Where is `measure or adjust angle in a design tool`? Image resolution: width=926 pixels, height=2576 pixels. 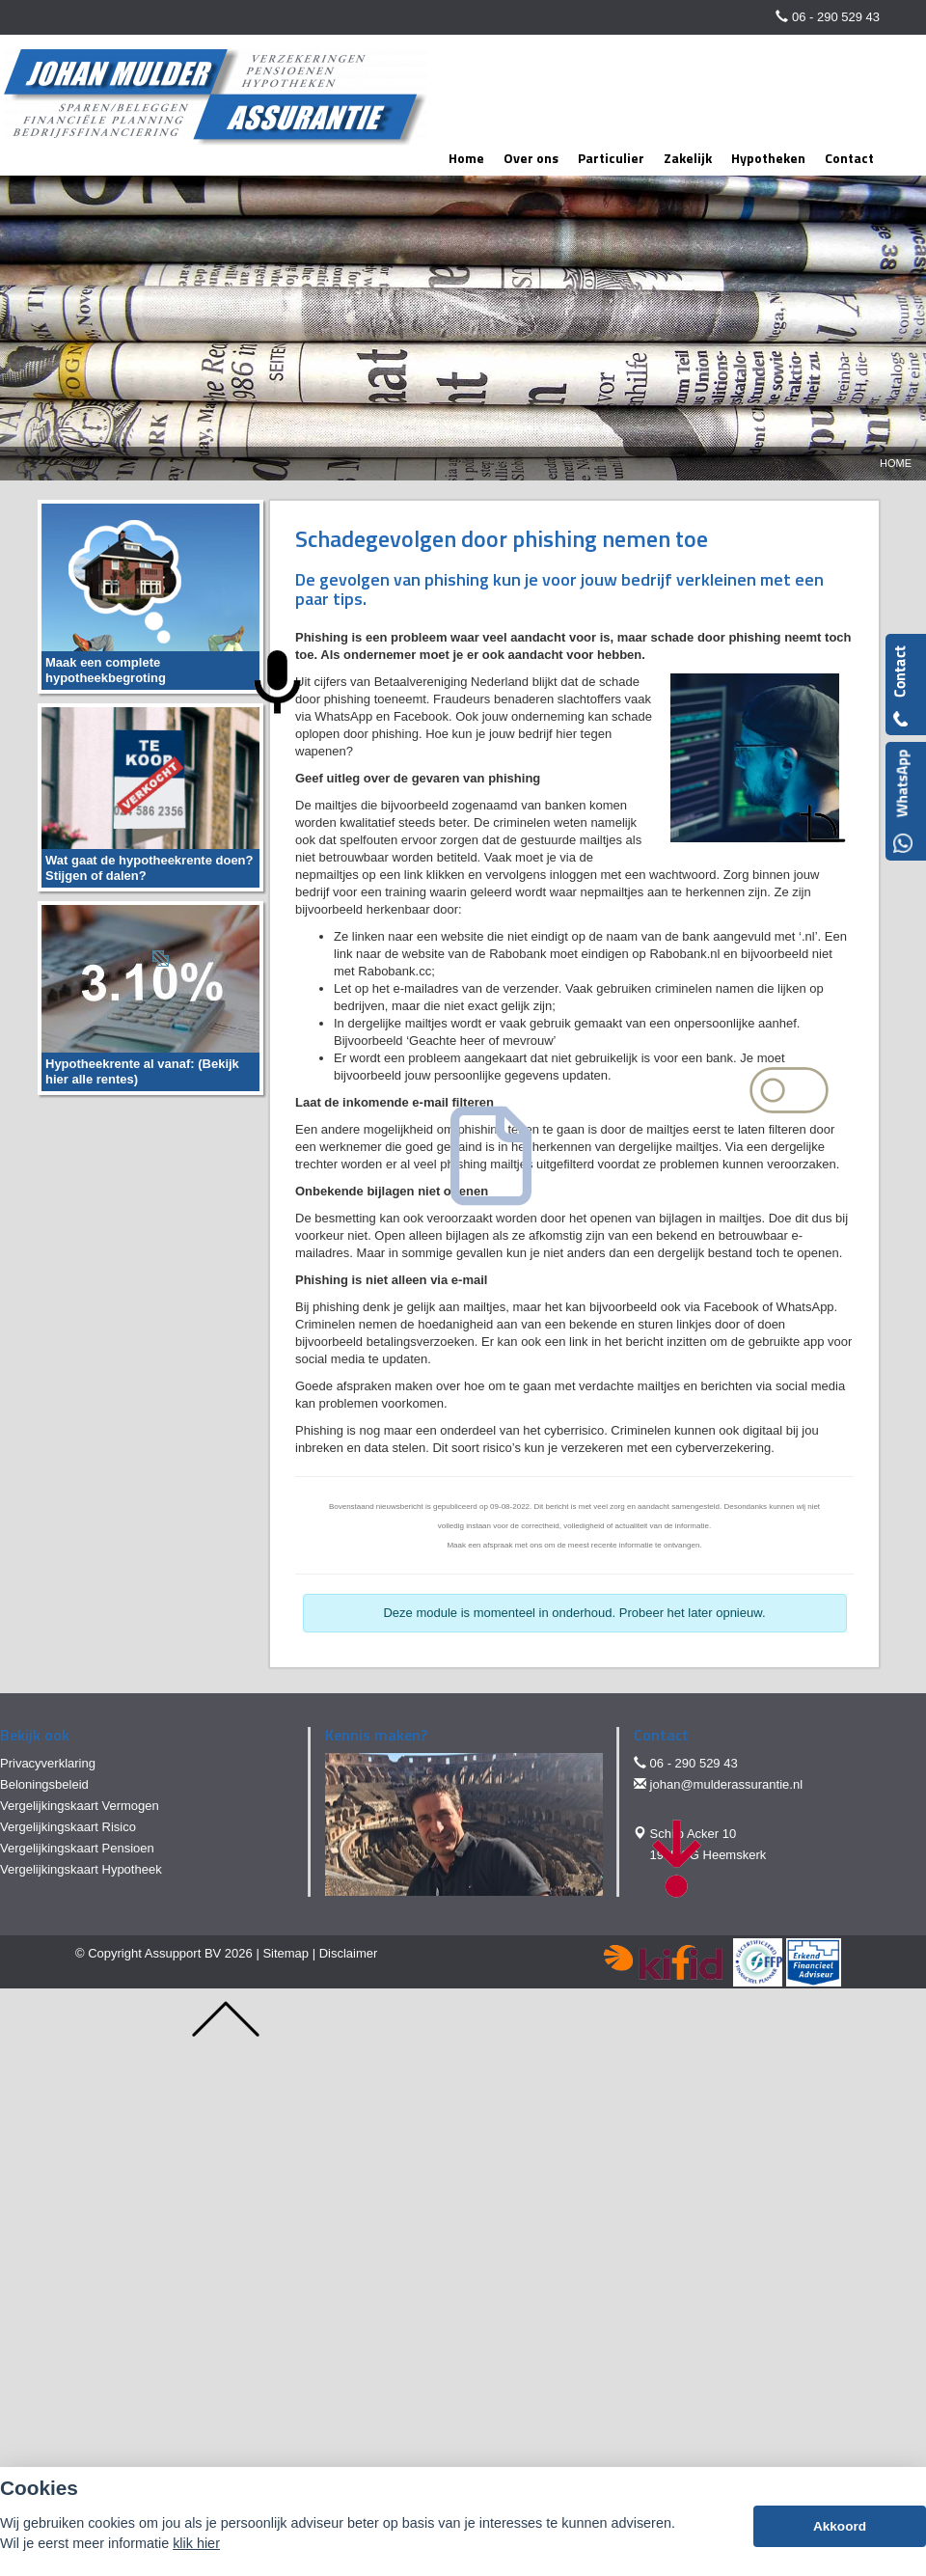
measure or adjust angle in a design tool is located at coordinates (821, 826).